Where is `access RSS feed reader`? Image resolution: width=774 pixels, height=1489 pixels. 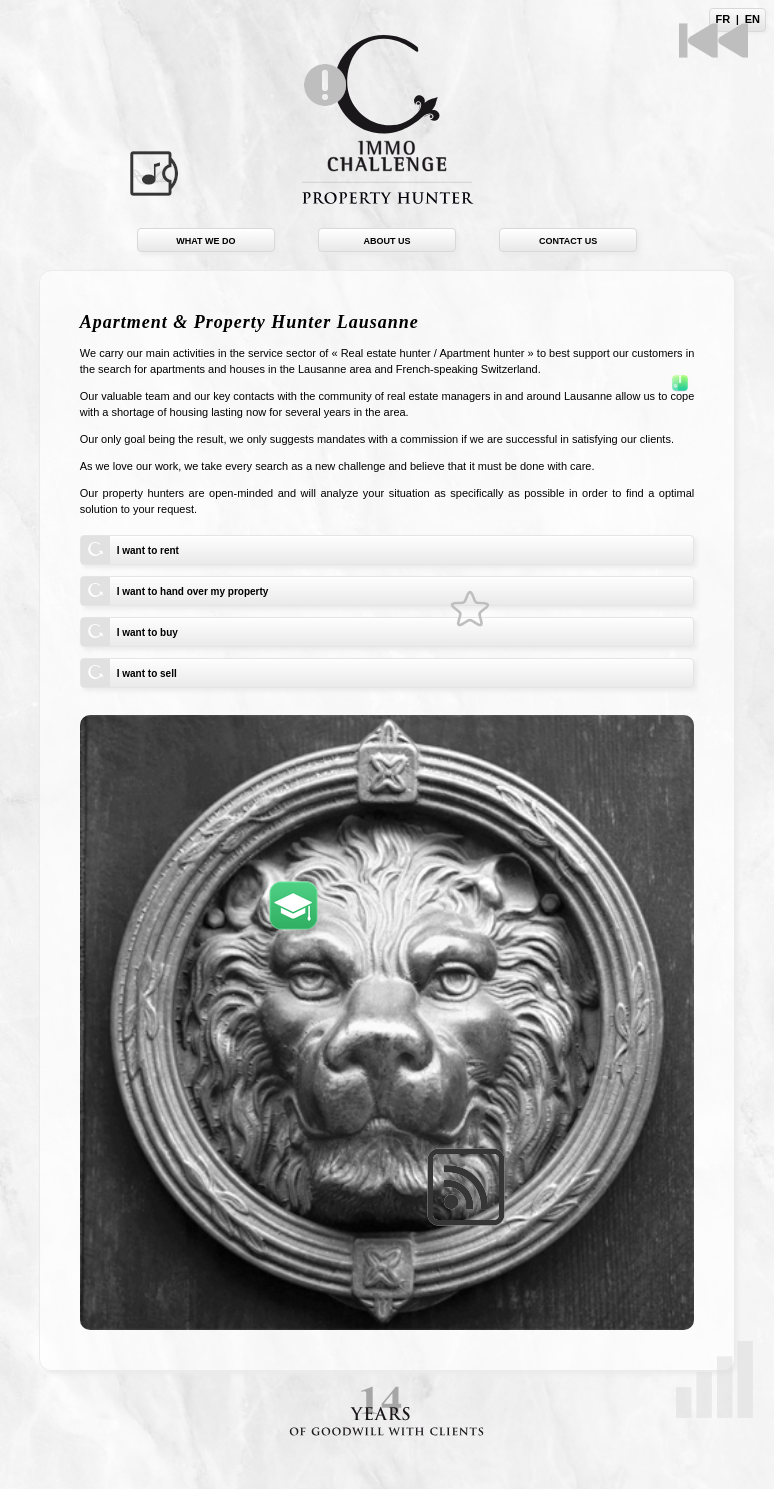 access RSS feed reader is located at coordinates (466, 1187).